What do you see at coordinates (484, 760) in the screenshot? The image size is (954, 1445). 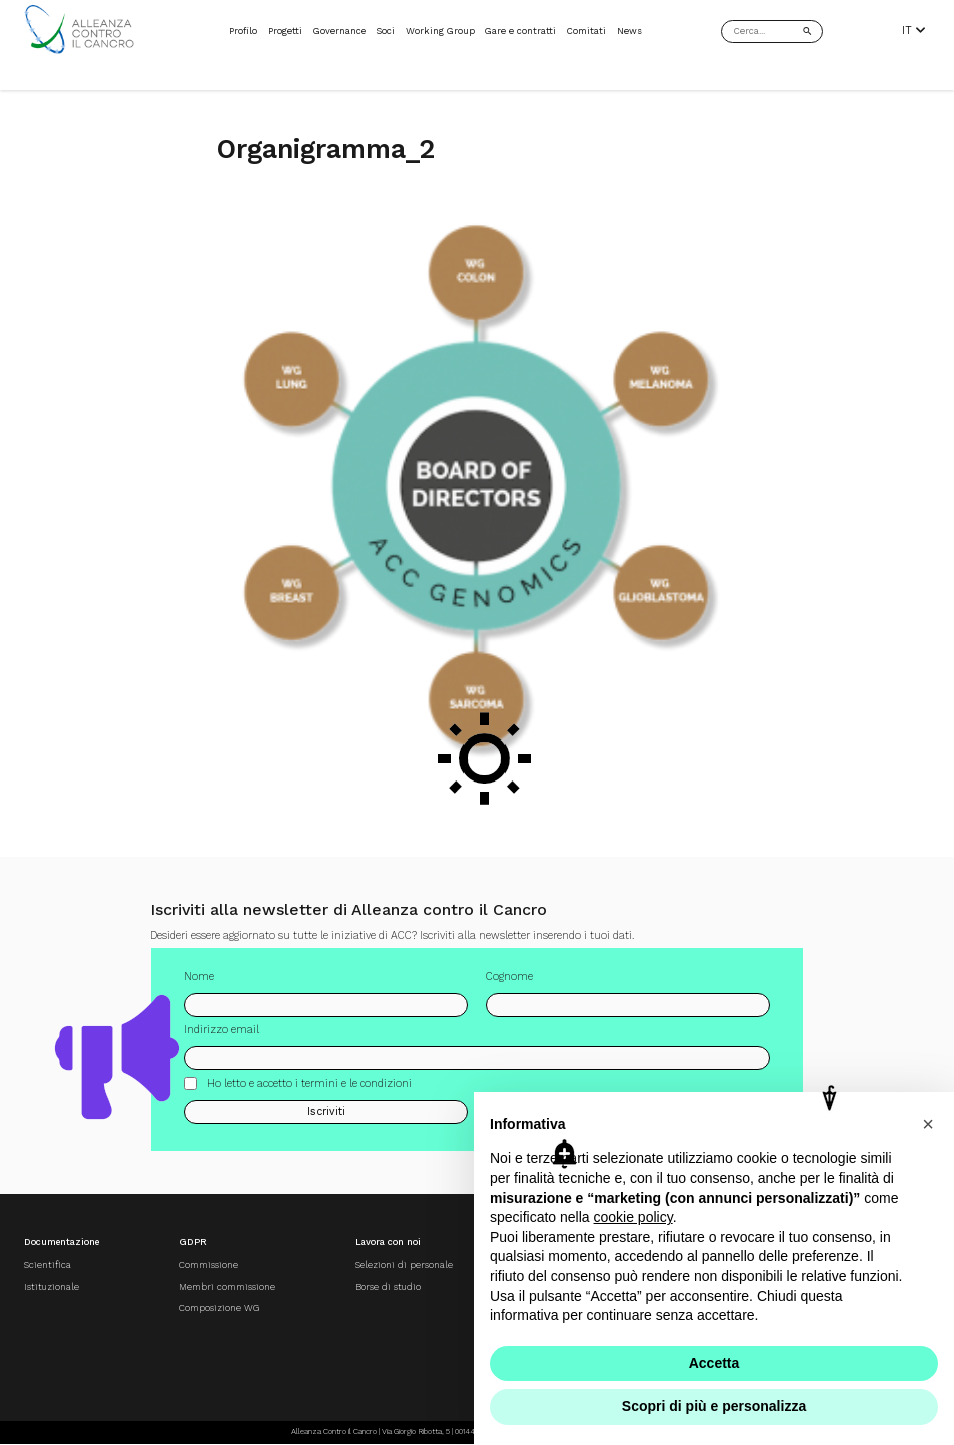 I see `toggle light mode or bright theme` at bounding box center [484, 760].